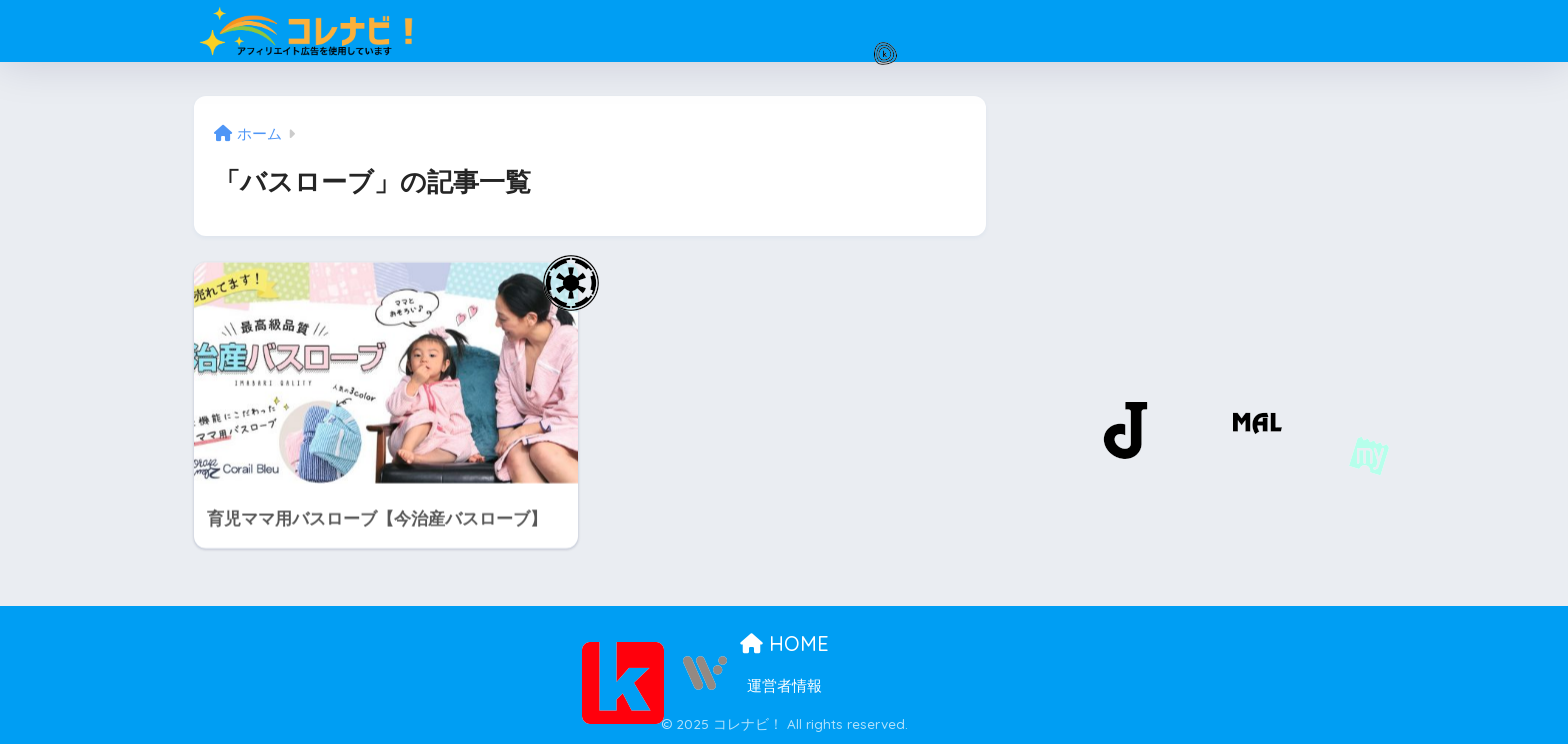  I want to click on the Galactic Empire logo from Star Wars, so click(571, 283).